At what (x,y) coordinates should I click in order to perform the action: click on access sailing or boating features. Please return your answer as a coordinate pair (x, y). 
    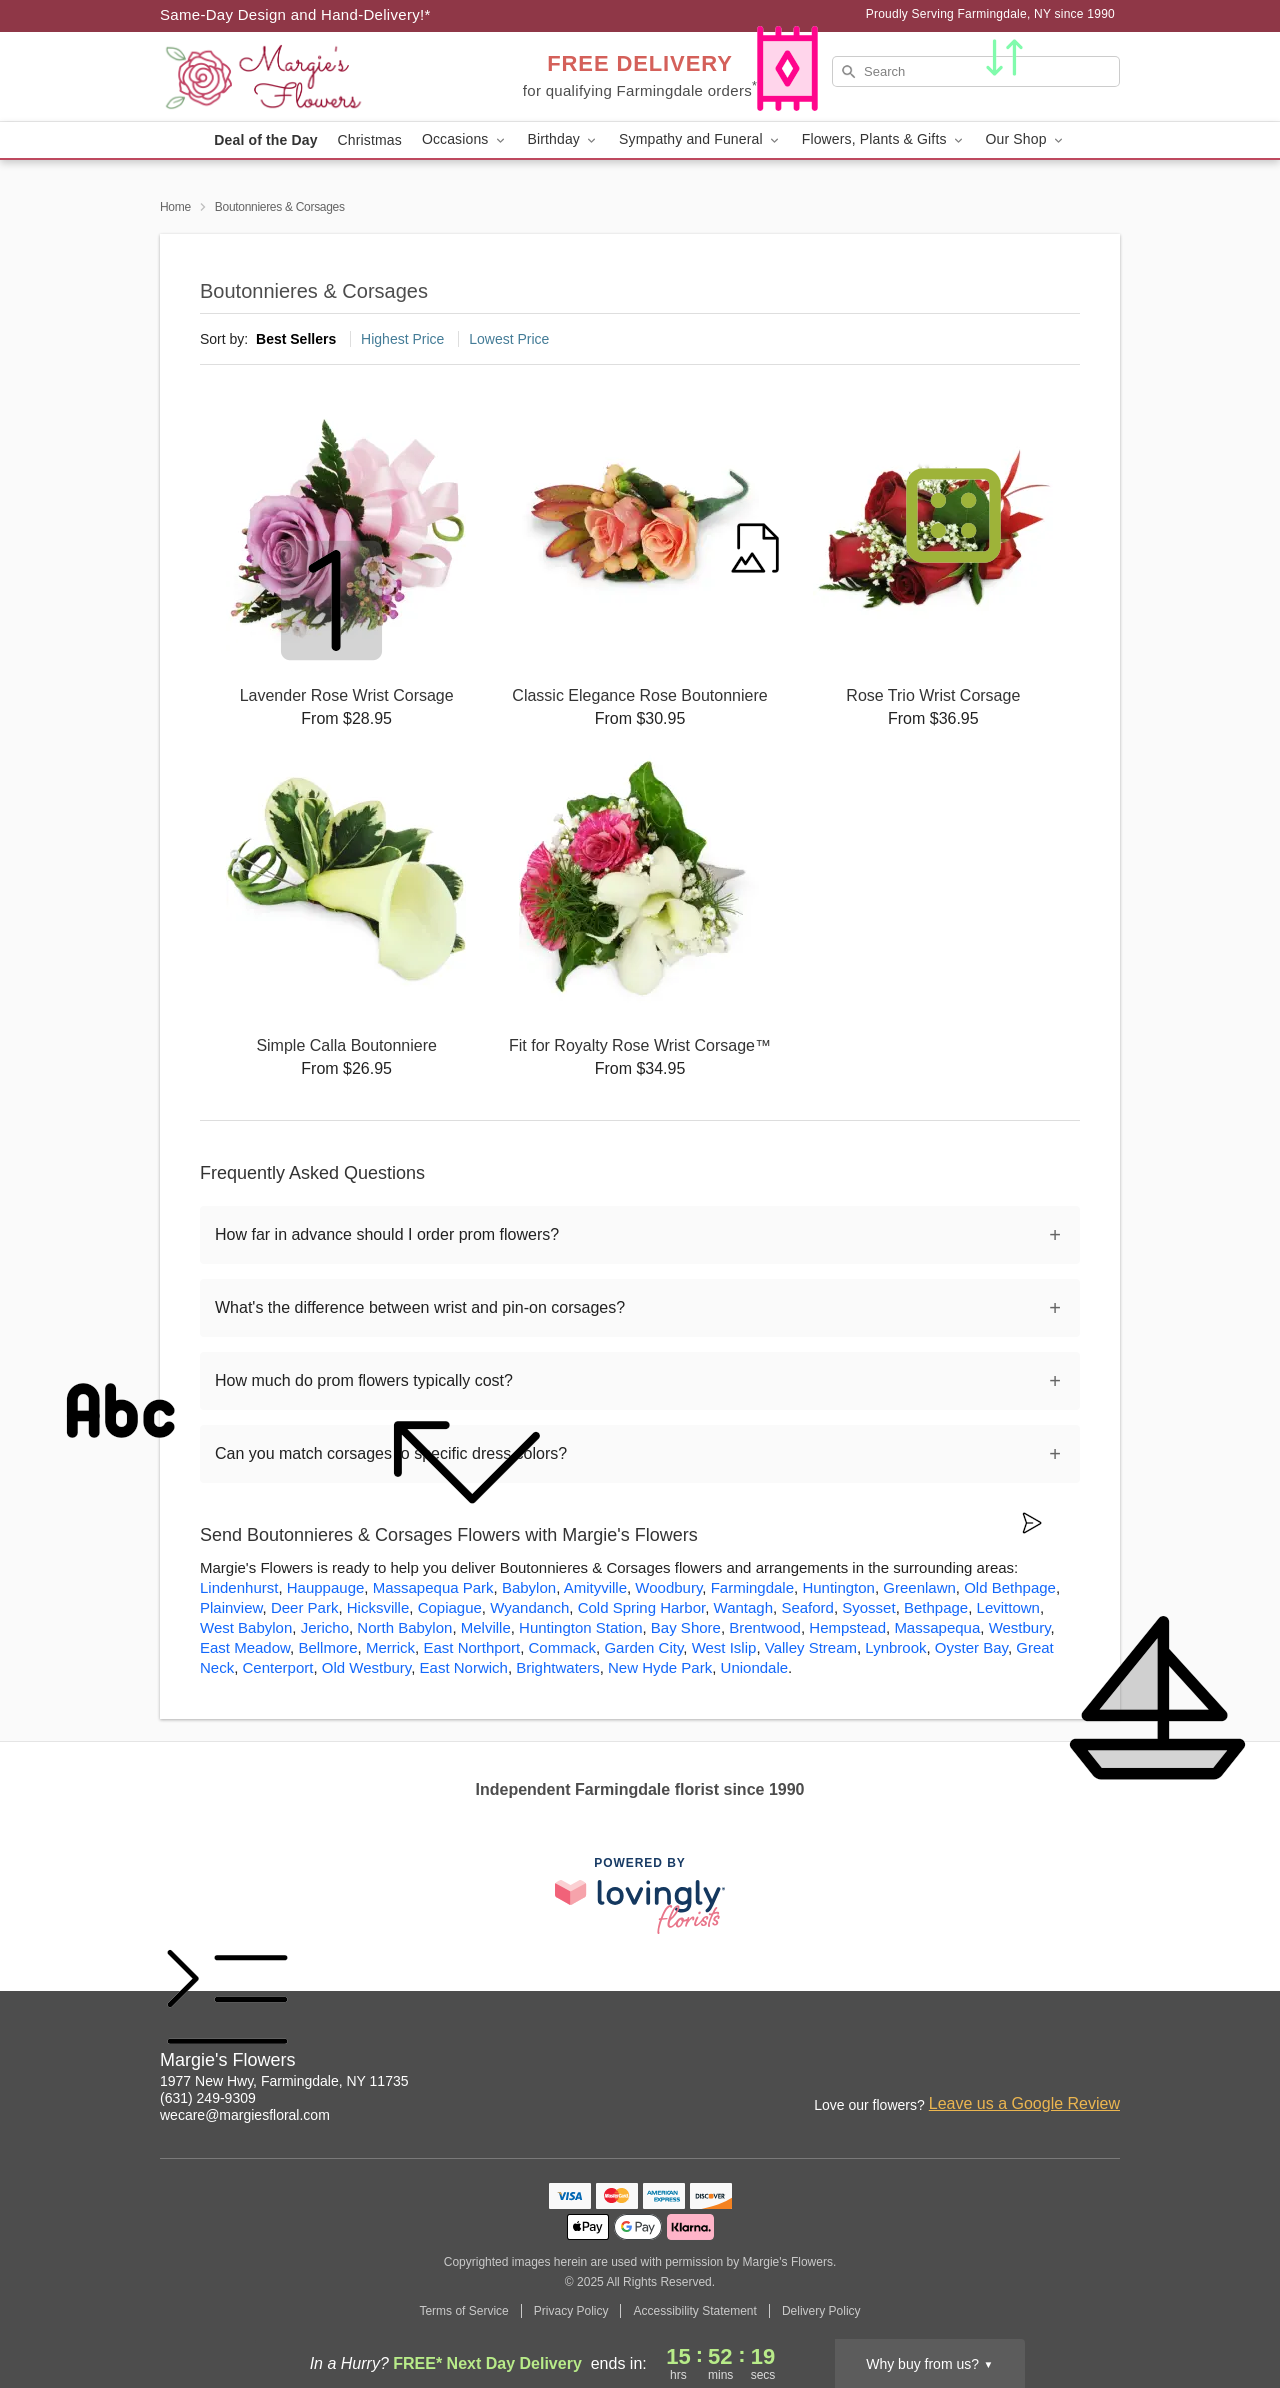
    Looking at the image, I should click on (1157, 1709).